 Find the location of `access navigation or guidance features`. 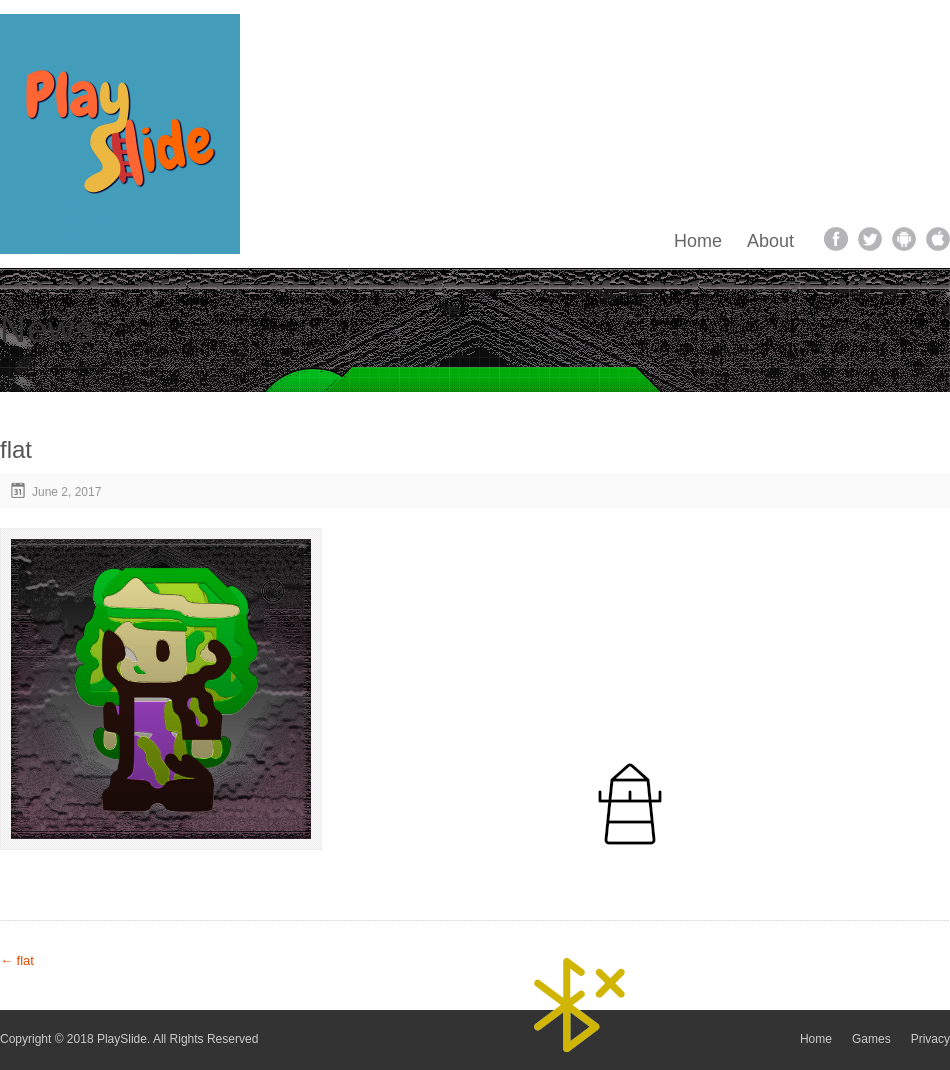

access navigation or guidance features is located at coordinates (630, 807).